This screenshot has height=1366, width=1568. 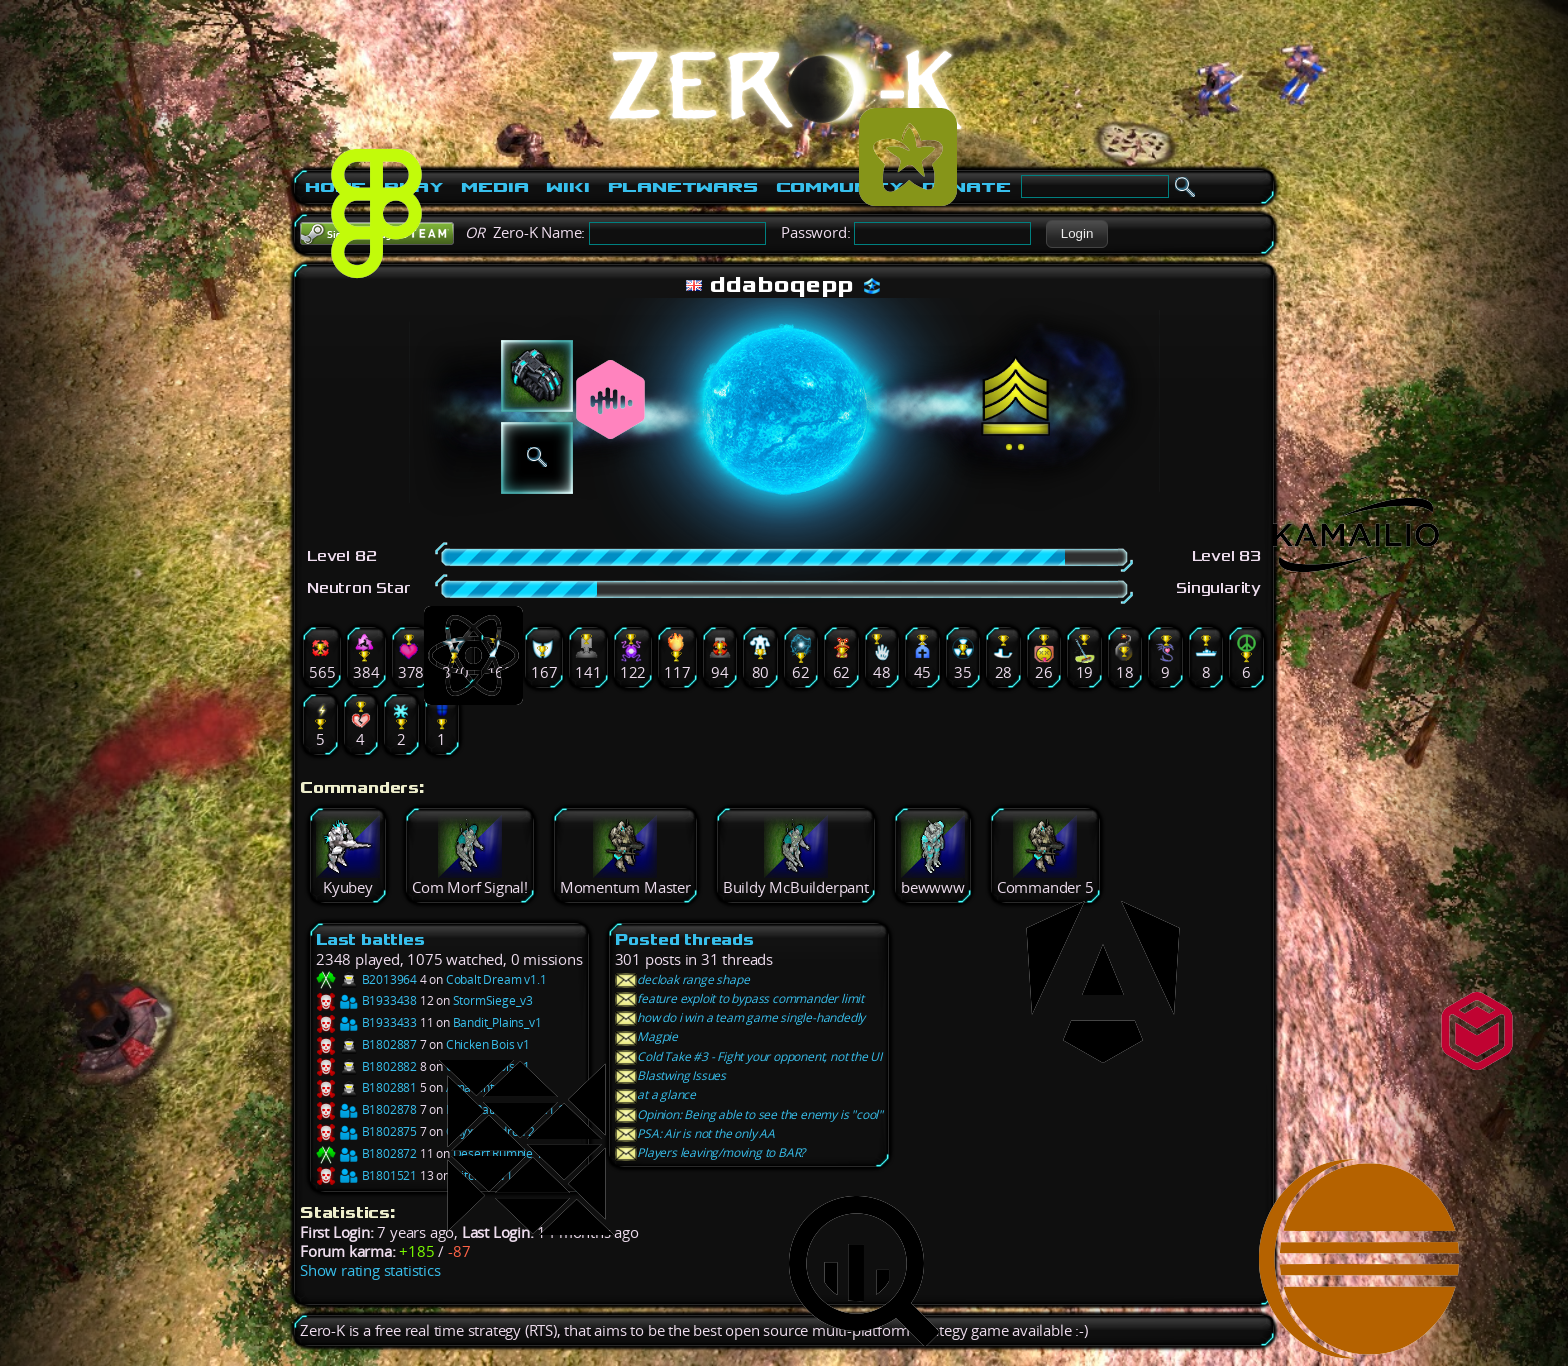 What do you see at coordinates (1477, 1031) in the screenshot?
I see `metro bundler logo` at bounding box center [1477, 1031].